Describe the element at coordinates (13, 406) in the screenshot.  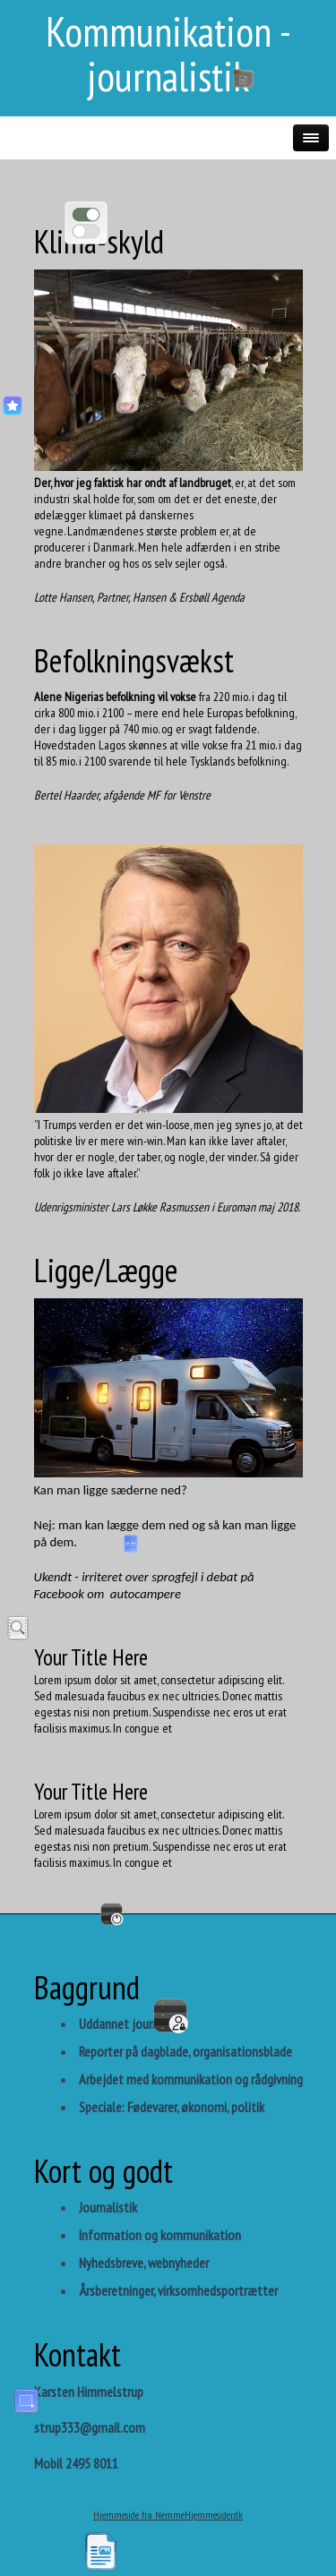
I see `open StarUML modeling application` at that location.